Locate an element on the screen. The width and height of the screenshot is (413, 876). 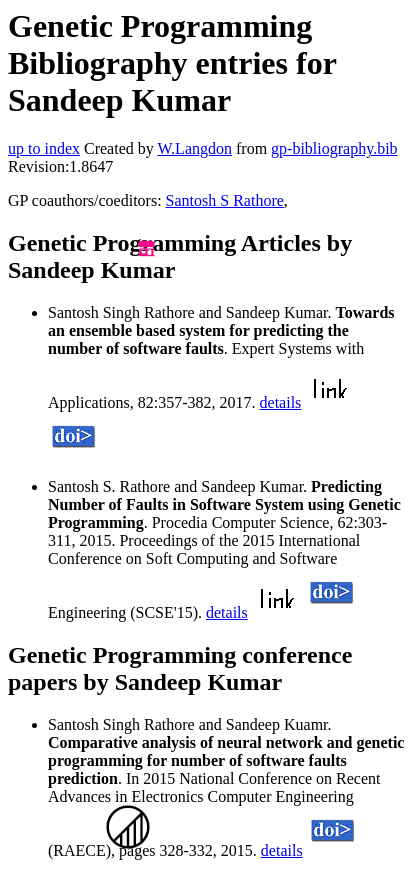
view store or shop location is located at coordinates (146, 248).